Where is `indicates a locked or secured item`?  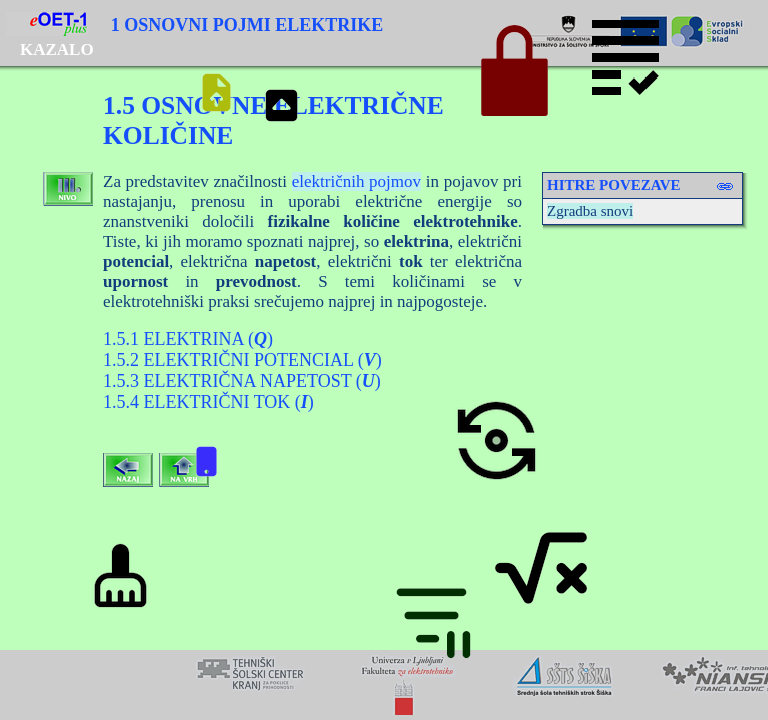 indicates a locked or secured item is located at coordinates (514, 70).